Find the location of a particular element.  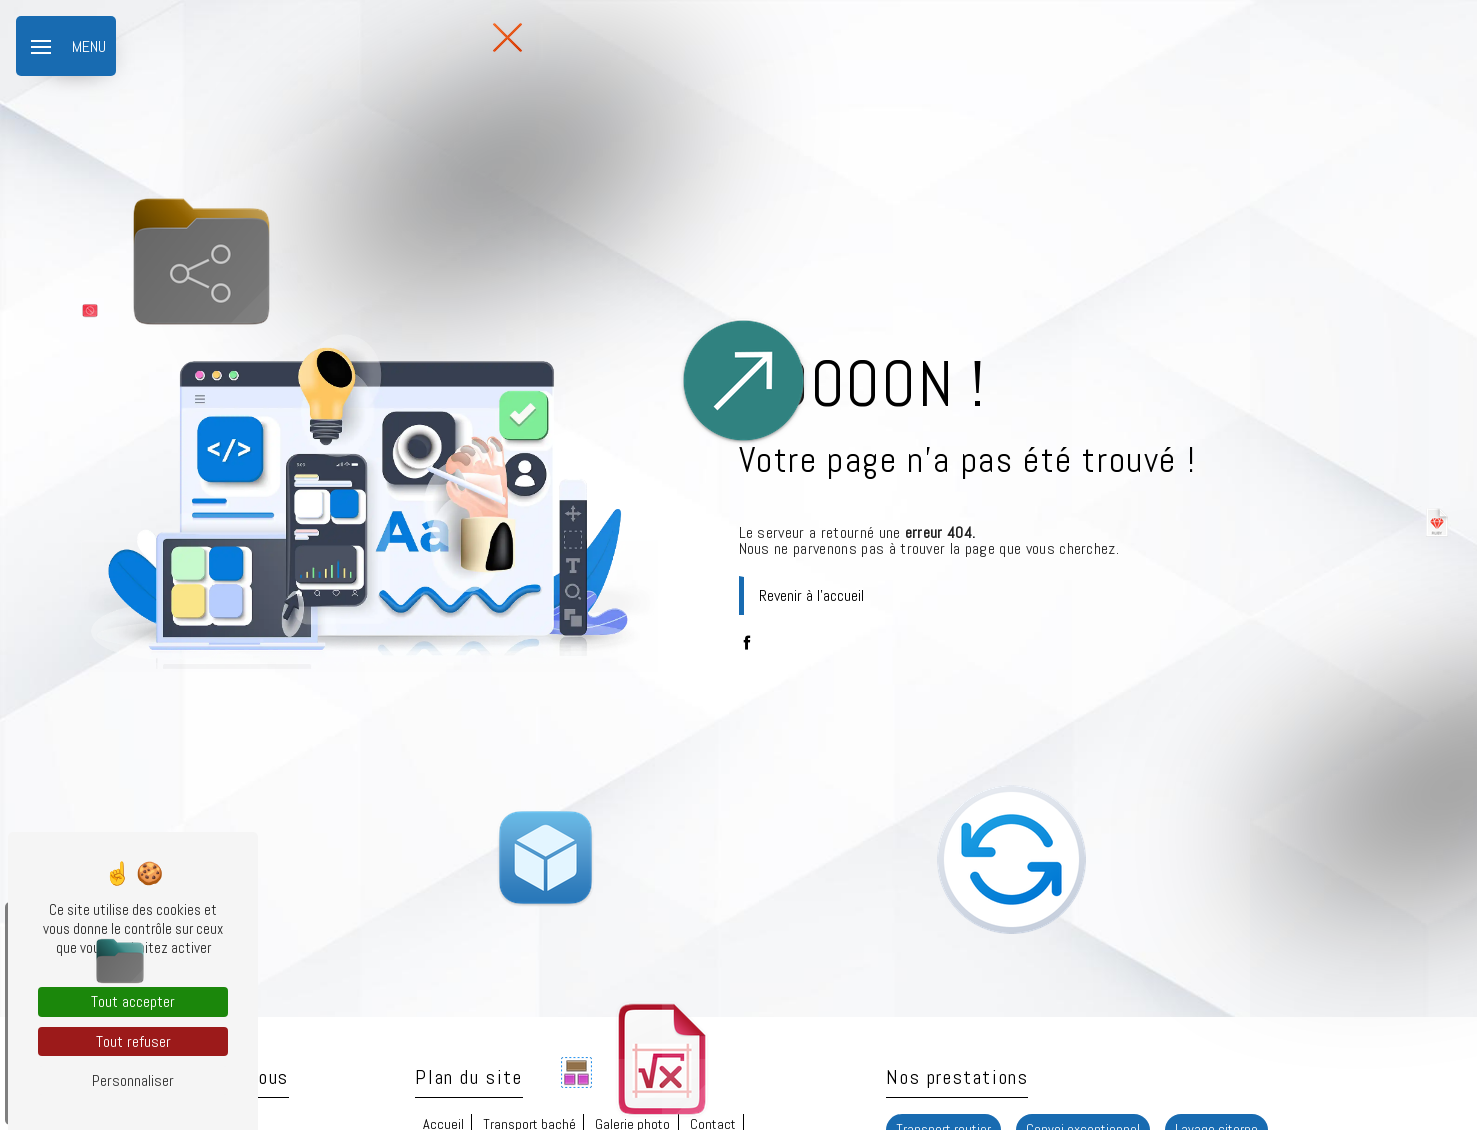

open your public shared folder is located at coordinates (201, 261).